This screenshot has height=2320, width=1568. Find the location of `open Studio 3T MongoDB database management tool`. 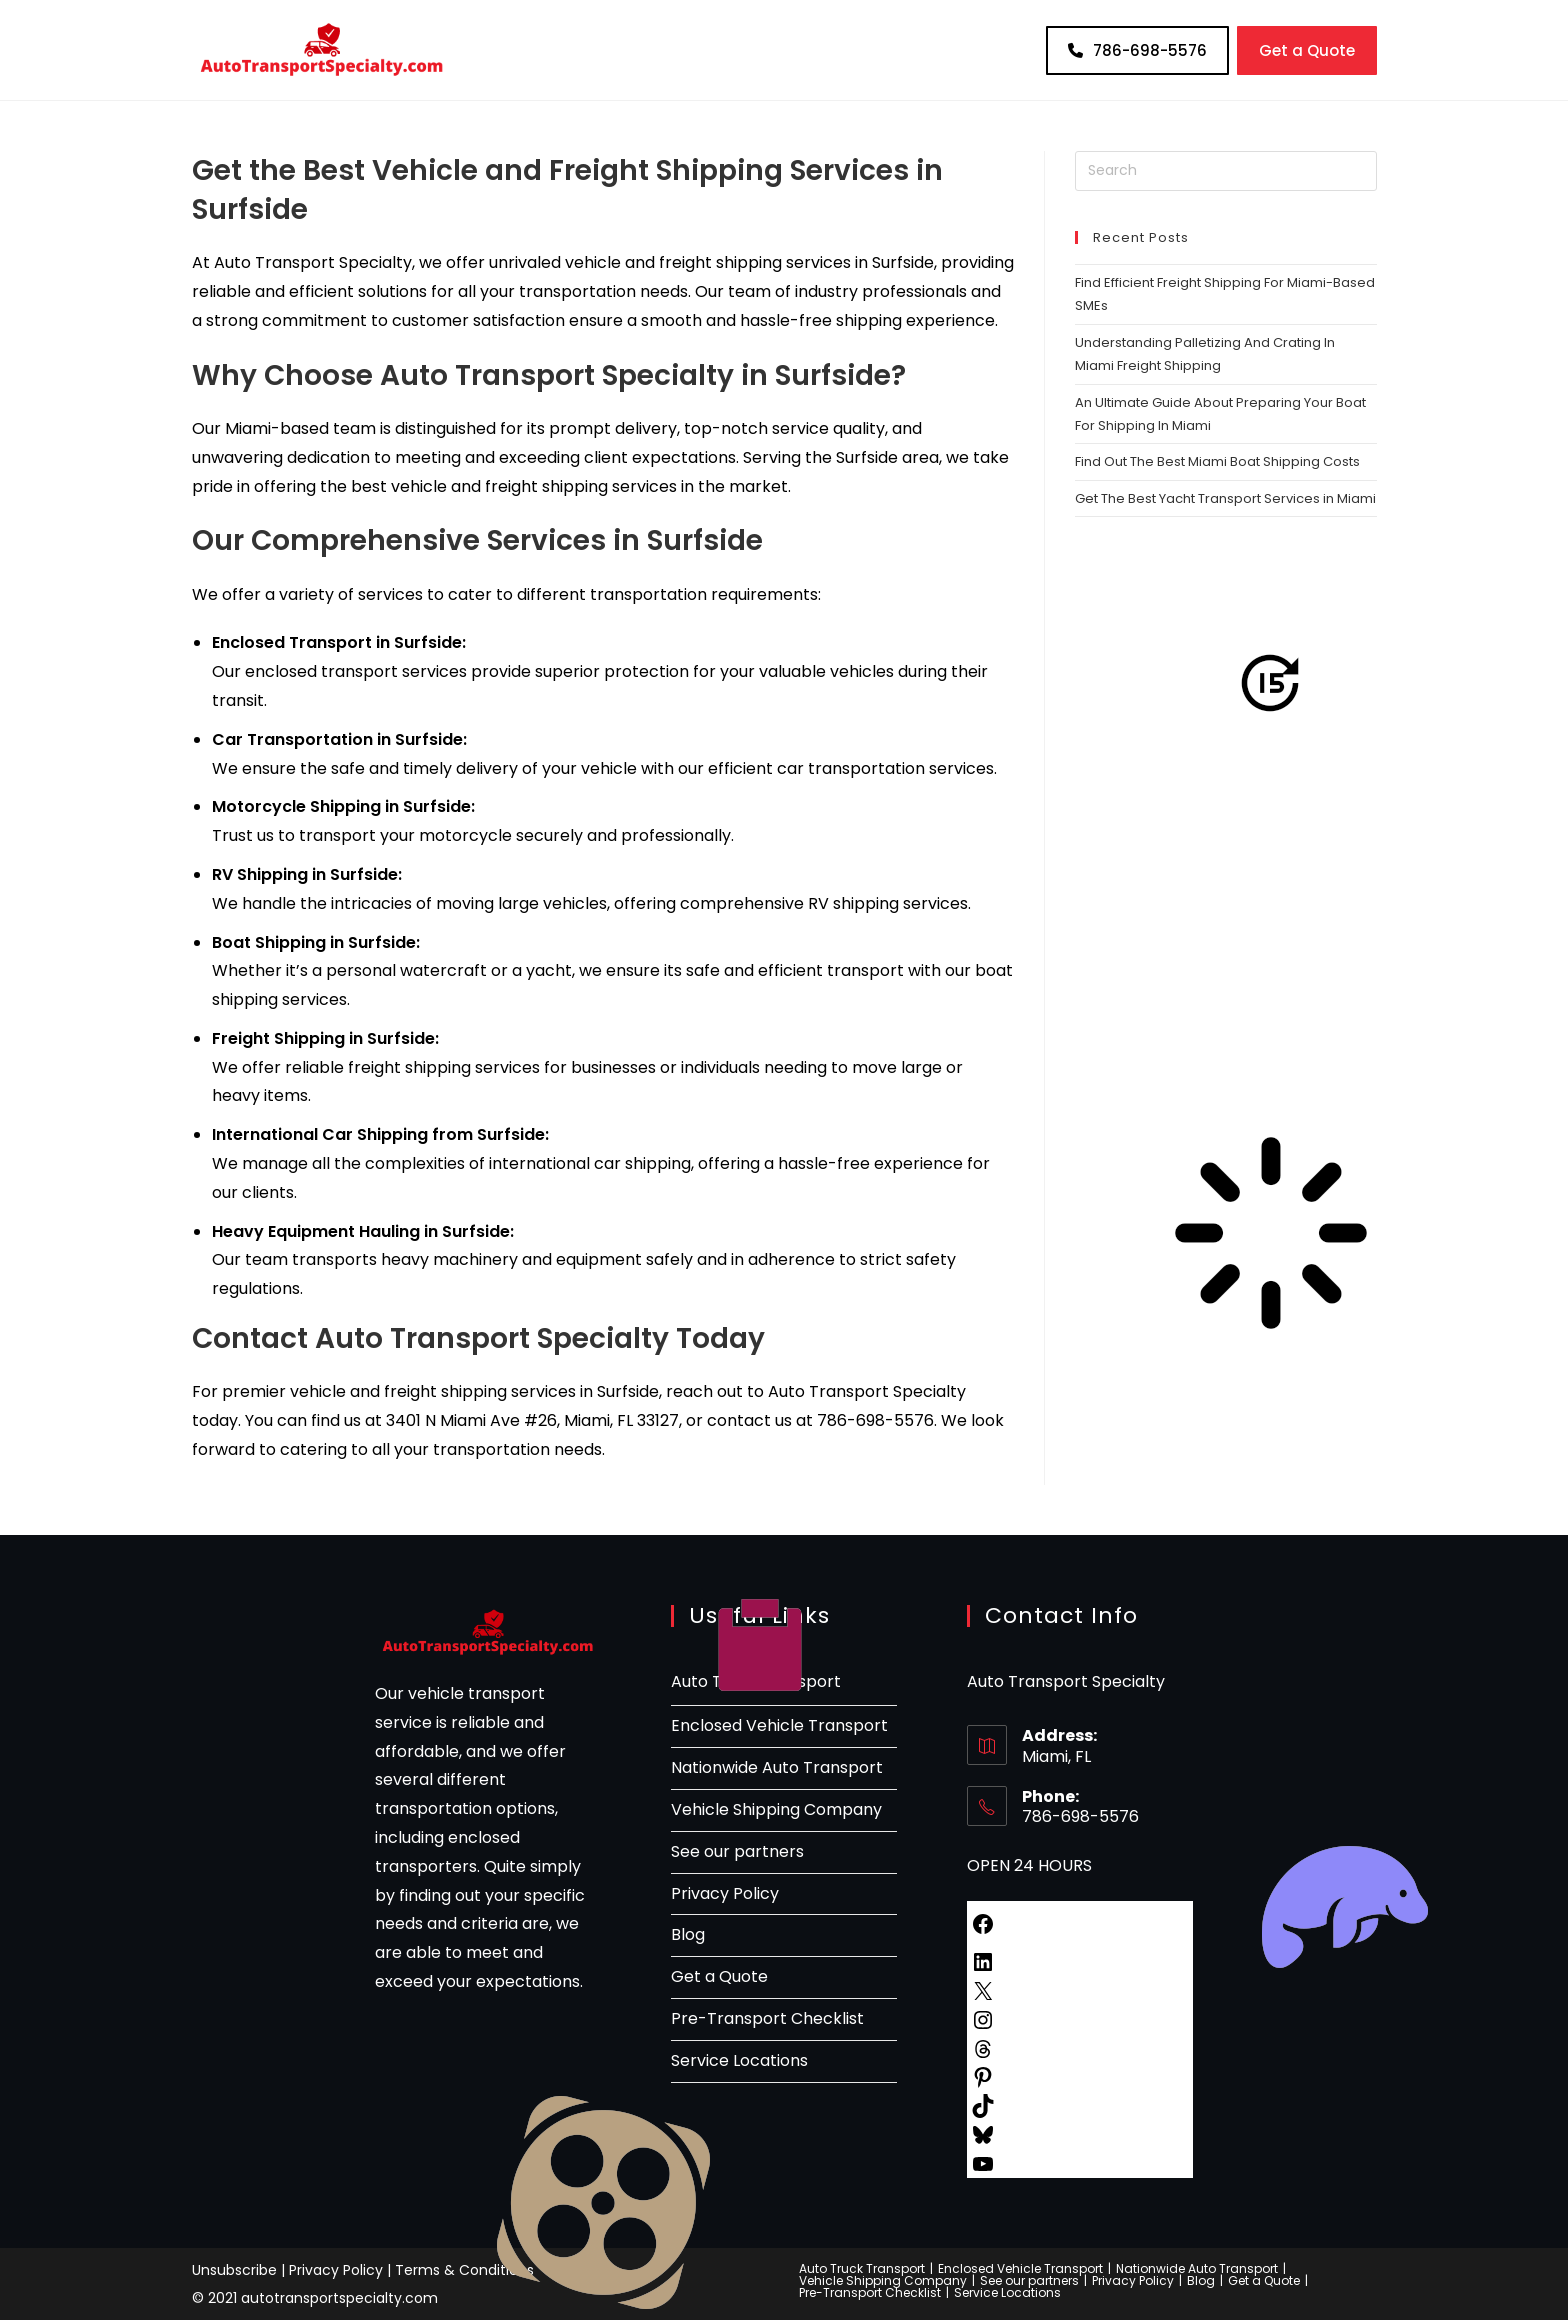

open Studio 3T MongoDB database management tool is located at coordinates (1345, 1907).